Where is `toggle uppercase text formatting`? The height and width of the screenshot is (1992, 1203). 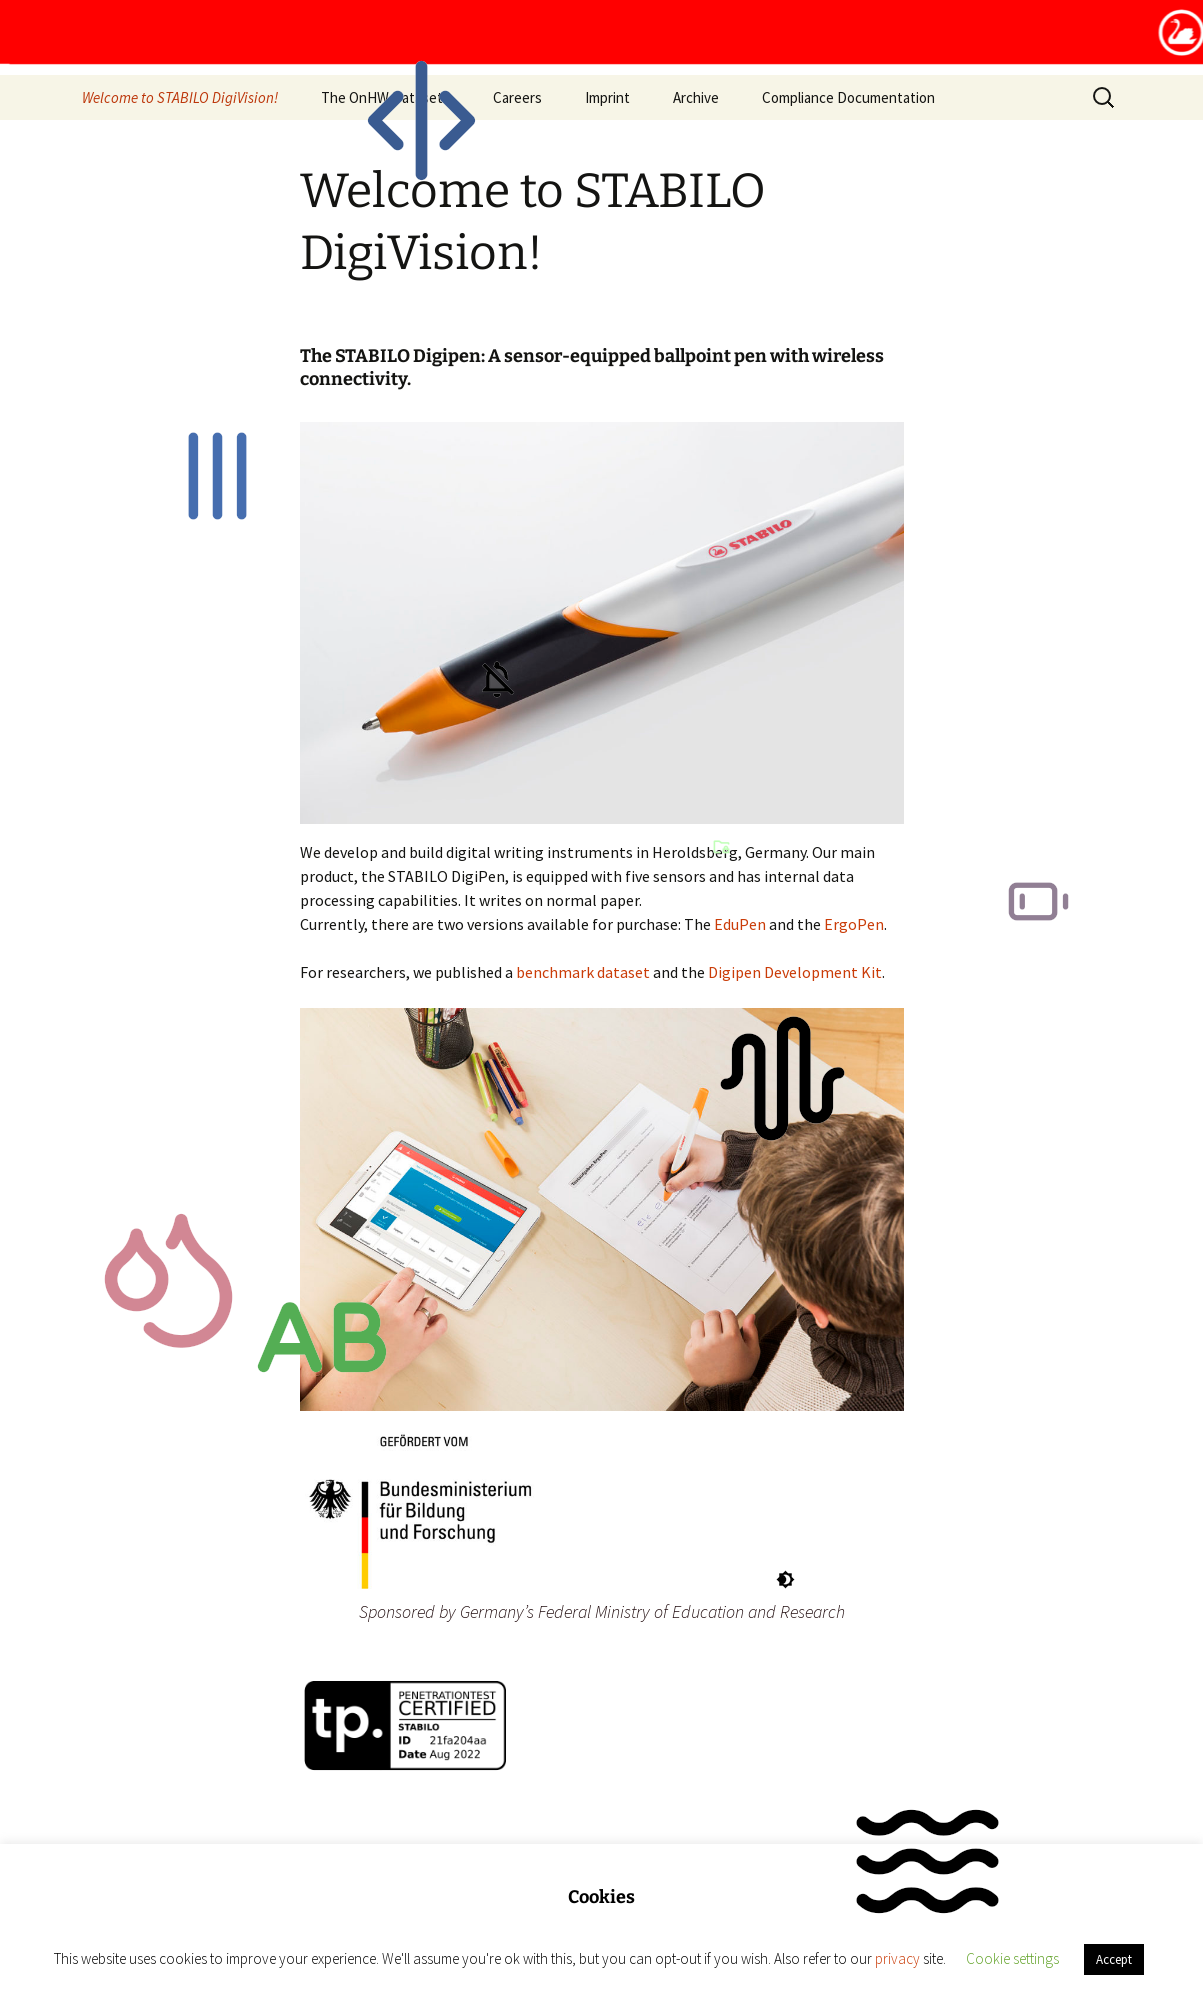
toggle uppercase text formatting is located at coordinates (322, 1343).